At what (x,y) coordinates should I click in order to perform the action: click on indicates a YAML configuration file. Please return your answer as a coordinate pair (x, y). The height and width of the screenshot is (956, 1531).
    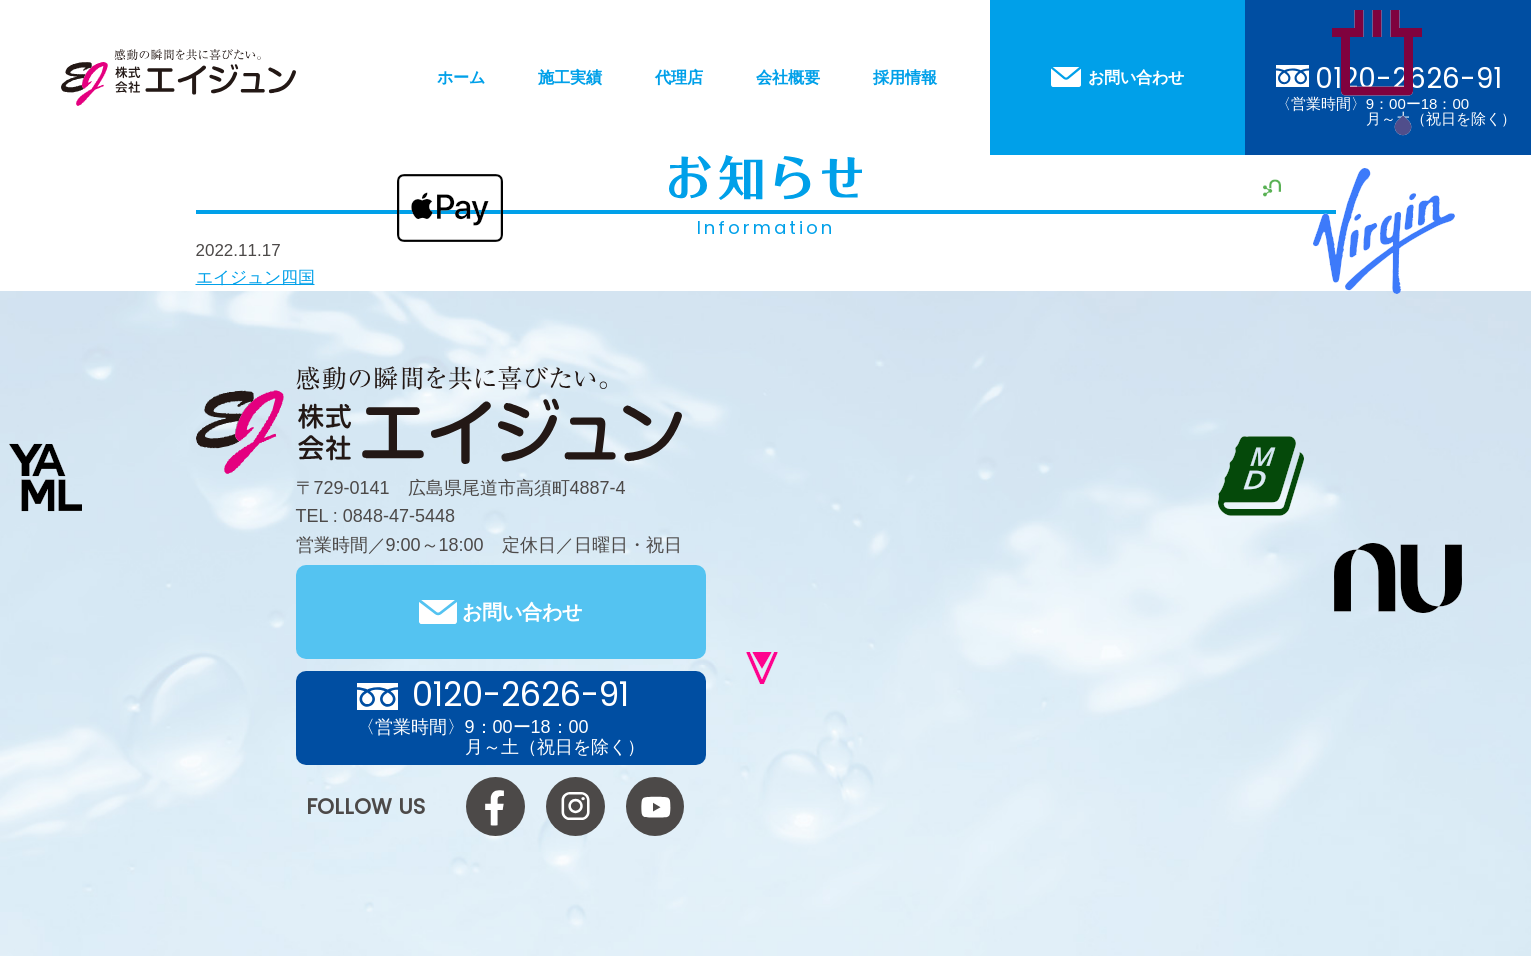
    Looking at the image, I should click on (45, 477).